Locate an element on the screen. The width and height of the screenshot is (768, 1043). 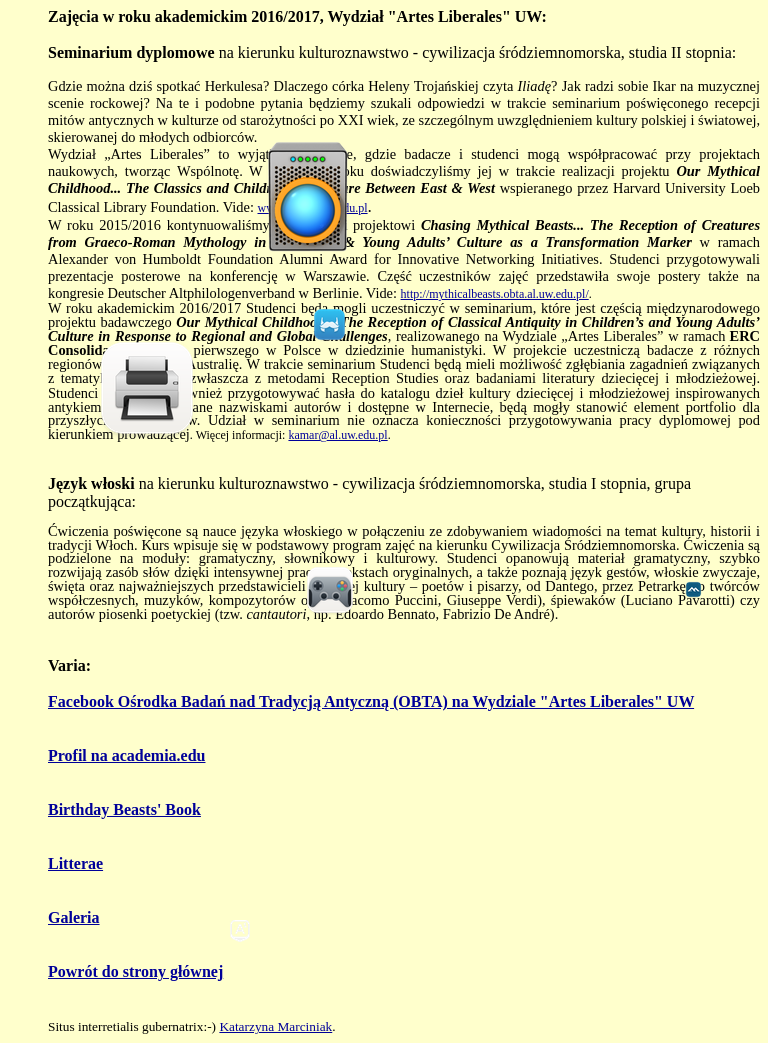
open printer settings and preferences is located at coordinates (147, 388).